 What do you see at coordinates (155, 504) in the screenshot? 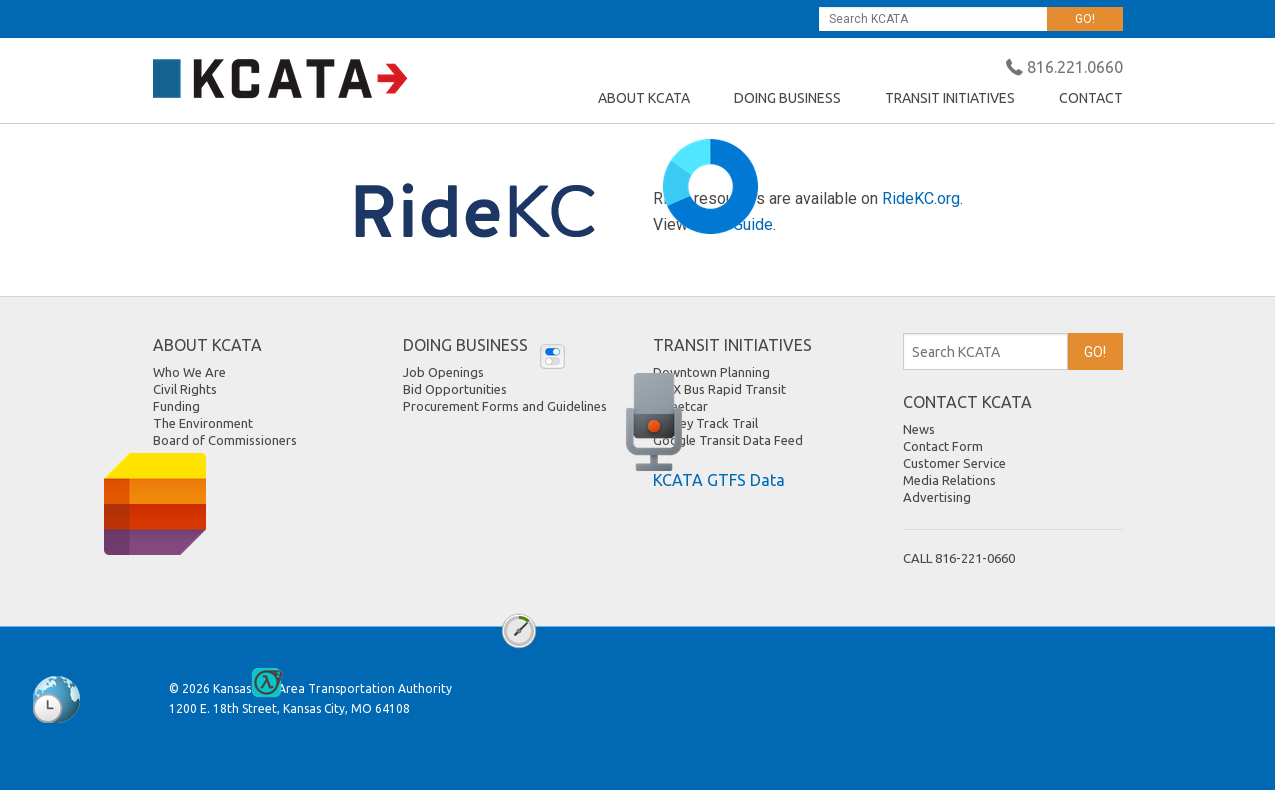
I see `open the lists app` at bounding box center [155, 504].